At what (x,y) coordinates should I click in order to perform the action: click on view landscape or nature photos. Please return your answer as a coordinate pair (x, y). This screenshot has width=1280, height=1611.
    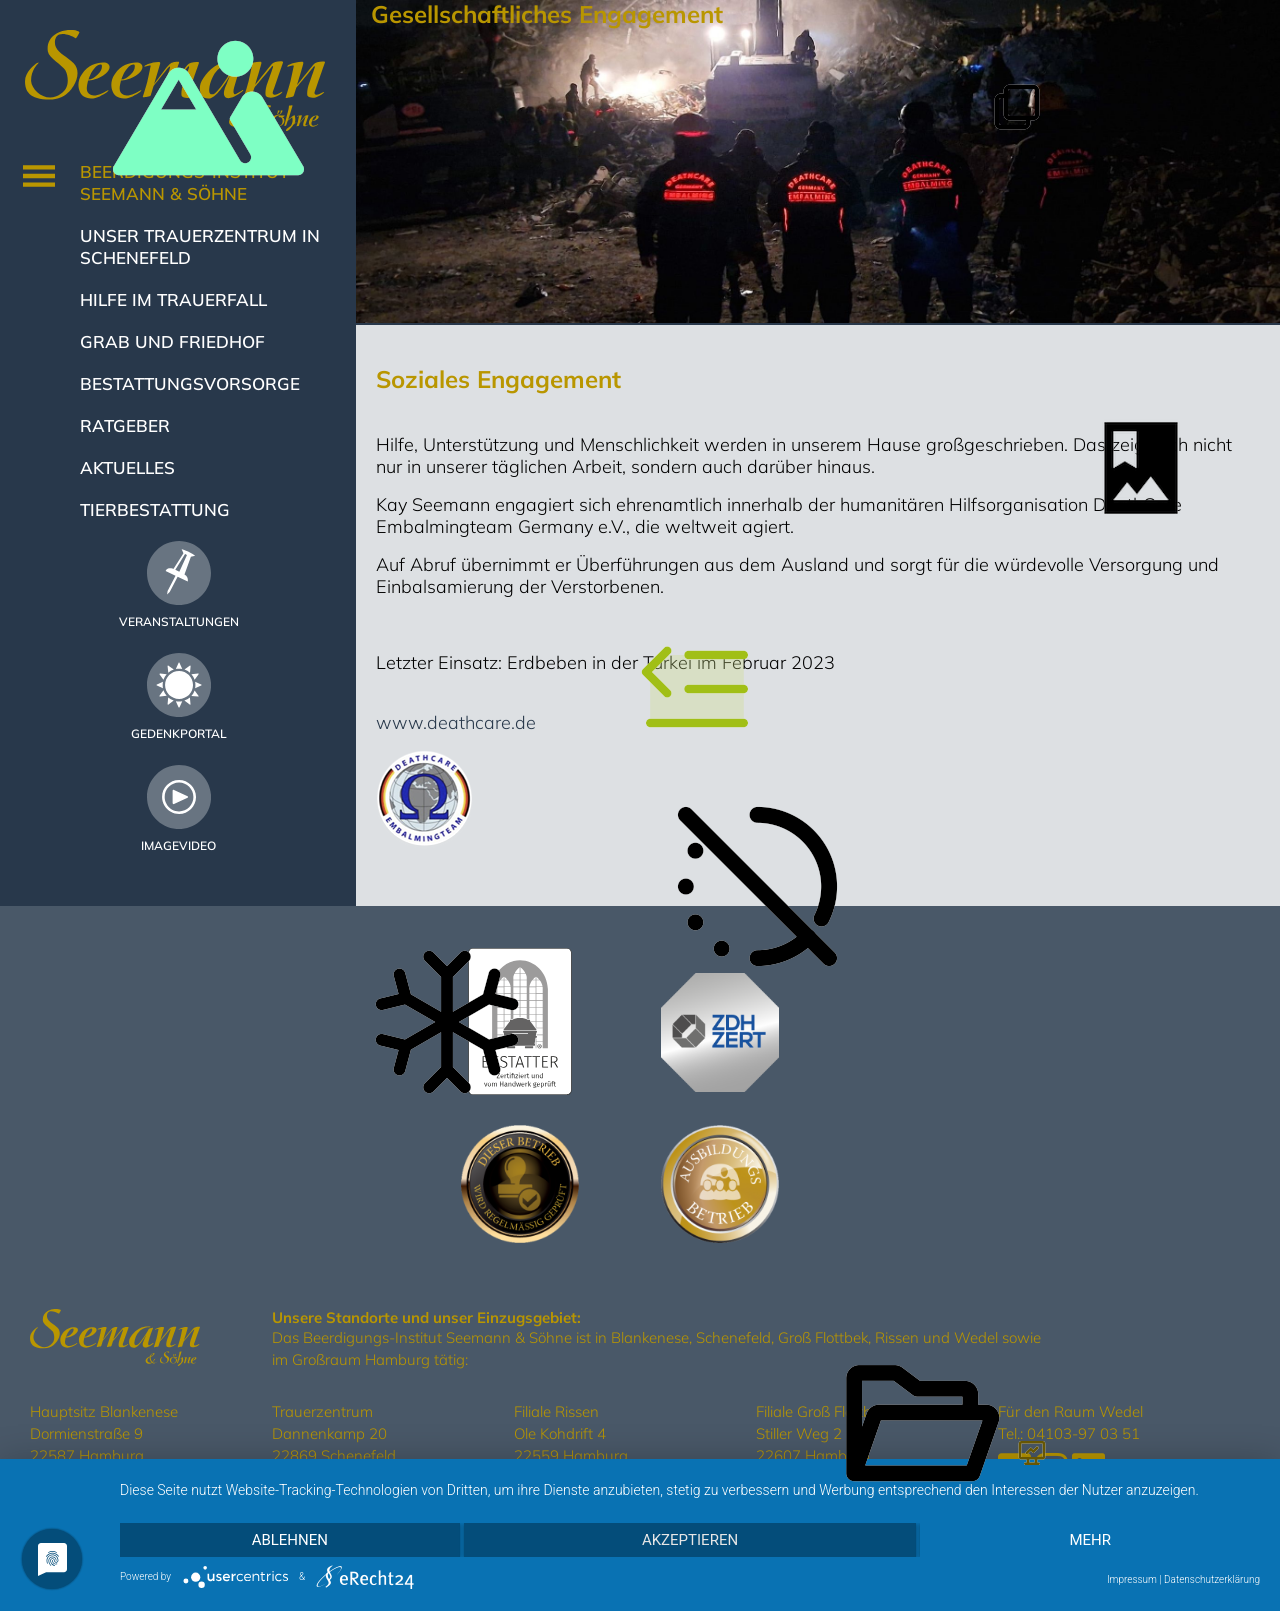
    Looking at the image, I should click on (208, 115).